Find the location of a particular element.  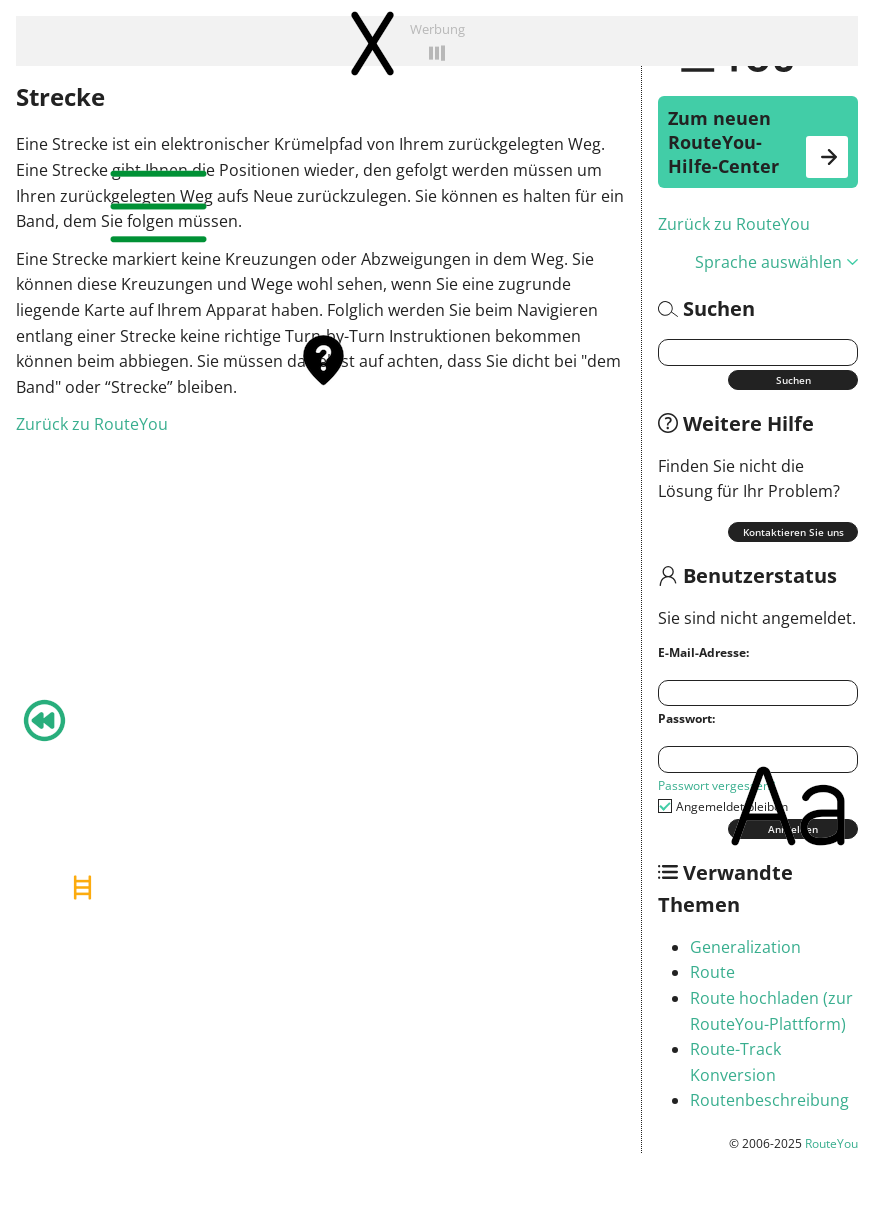

rewind or skip backward in media playback is located at coordinates (44, 720).